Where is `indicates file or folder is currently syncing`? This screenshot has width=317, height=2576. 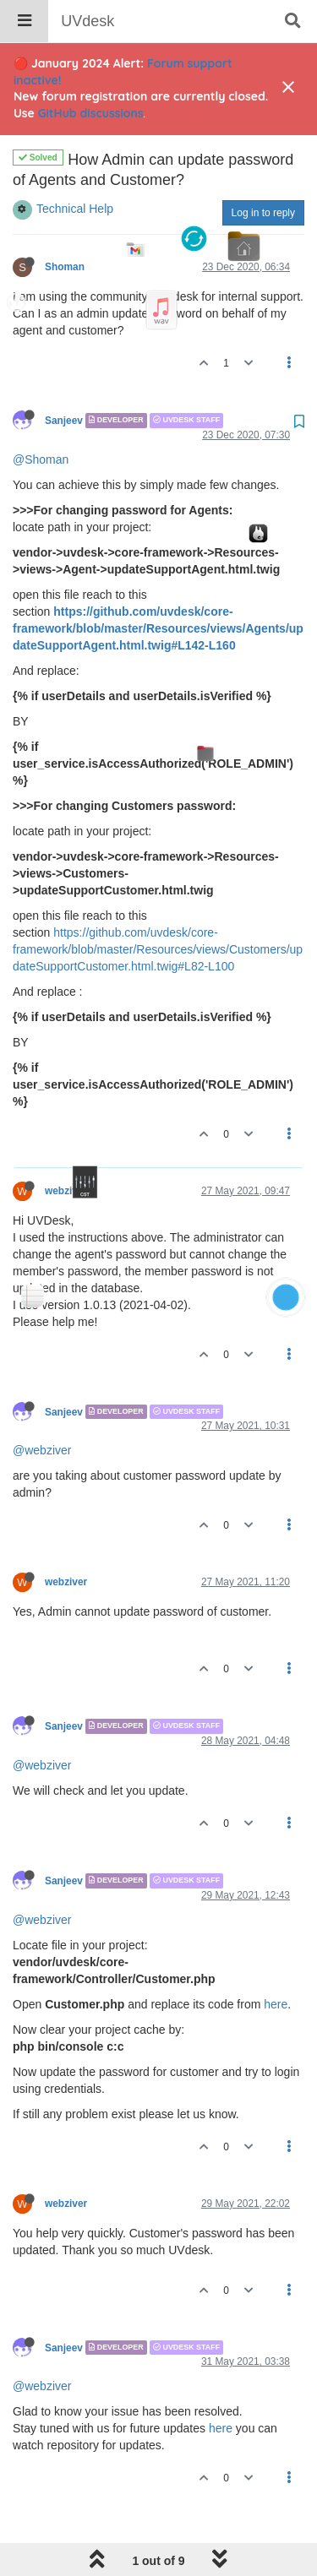 indicates file or folder is currently syncing is located at coordinates (194, 238).